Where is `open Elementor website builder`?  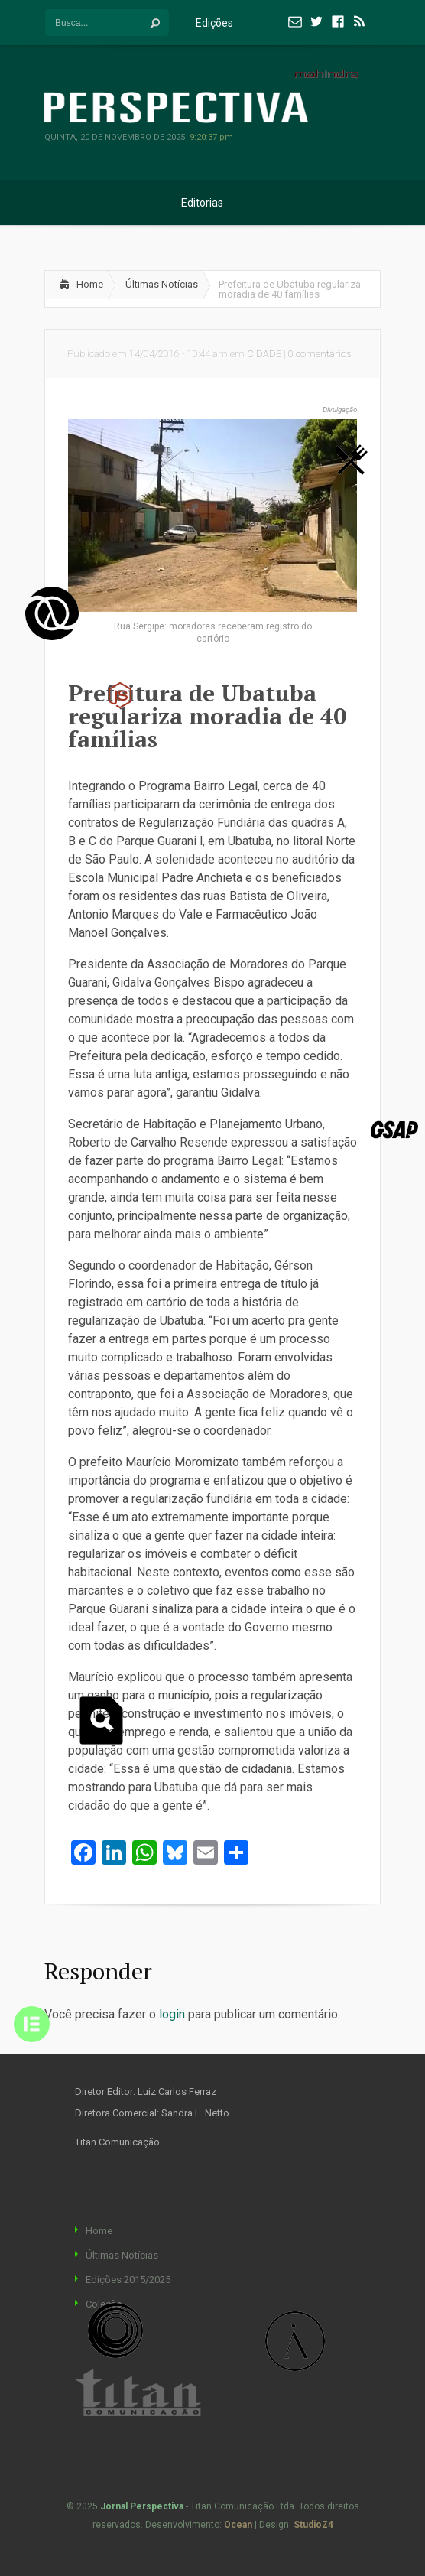 open Elementor website builder is located at coordinates (31, 2024).